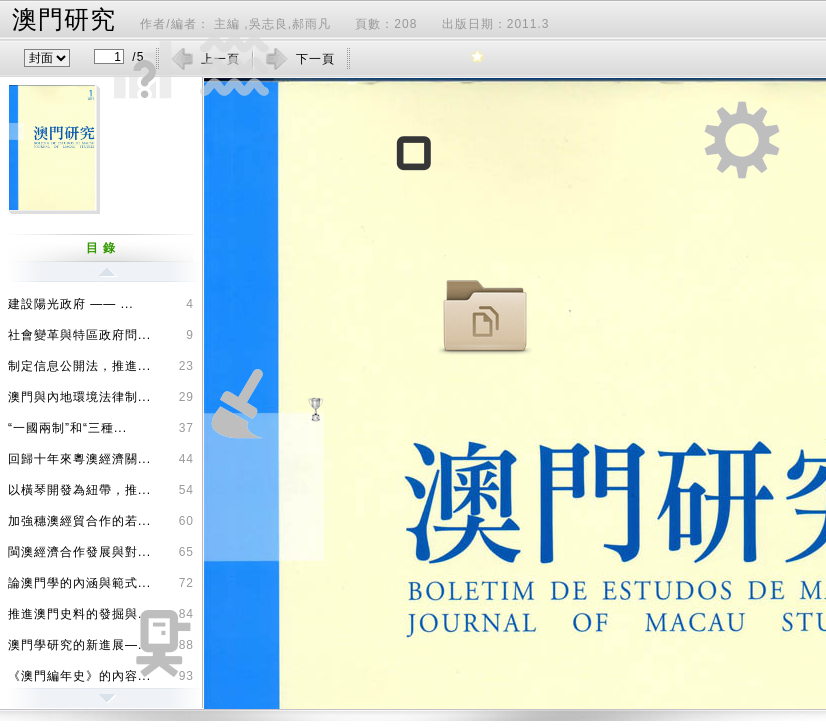 The height and width of the screenshot is (728, 826). I want to click on no cellular network route available, so click(144, 71).